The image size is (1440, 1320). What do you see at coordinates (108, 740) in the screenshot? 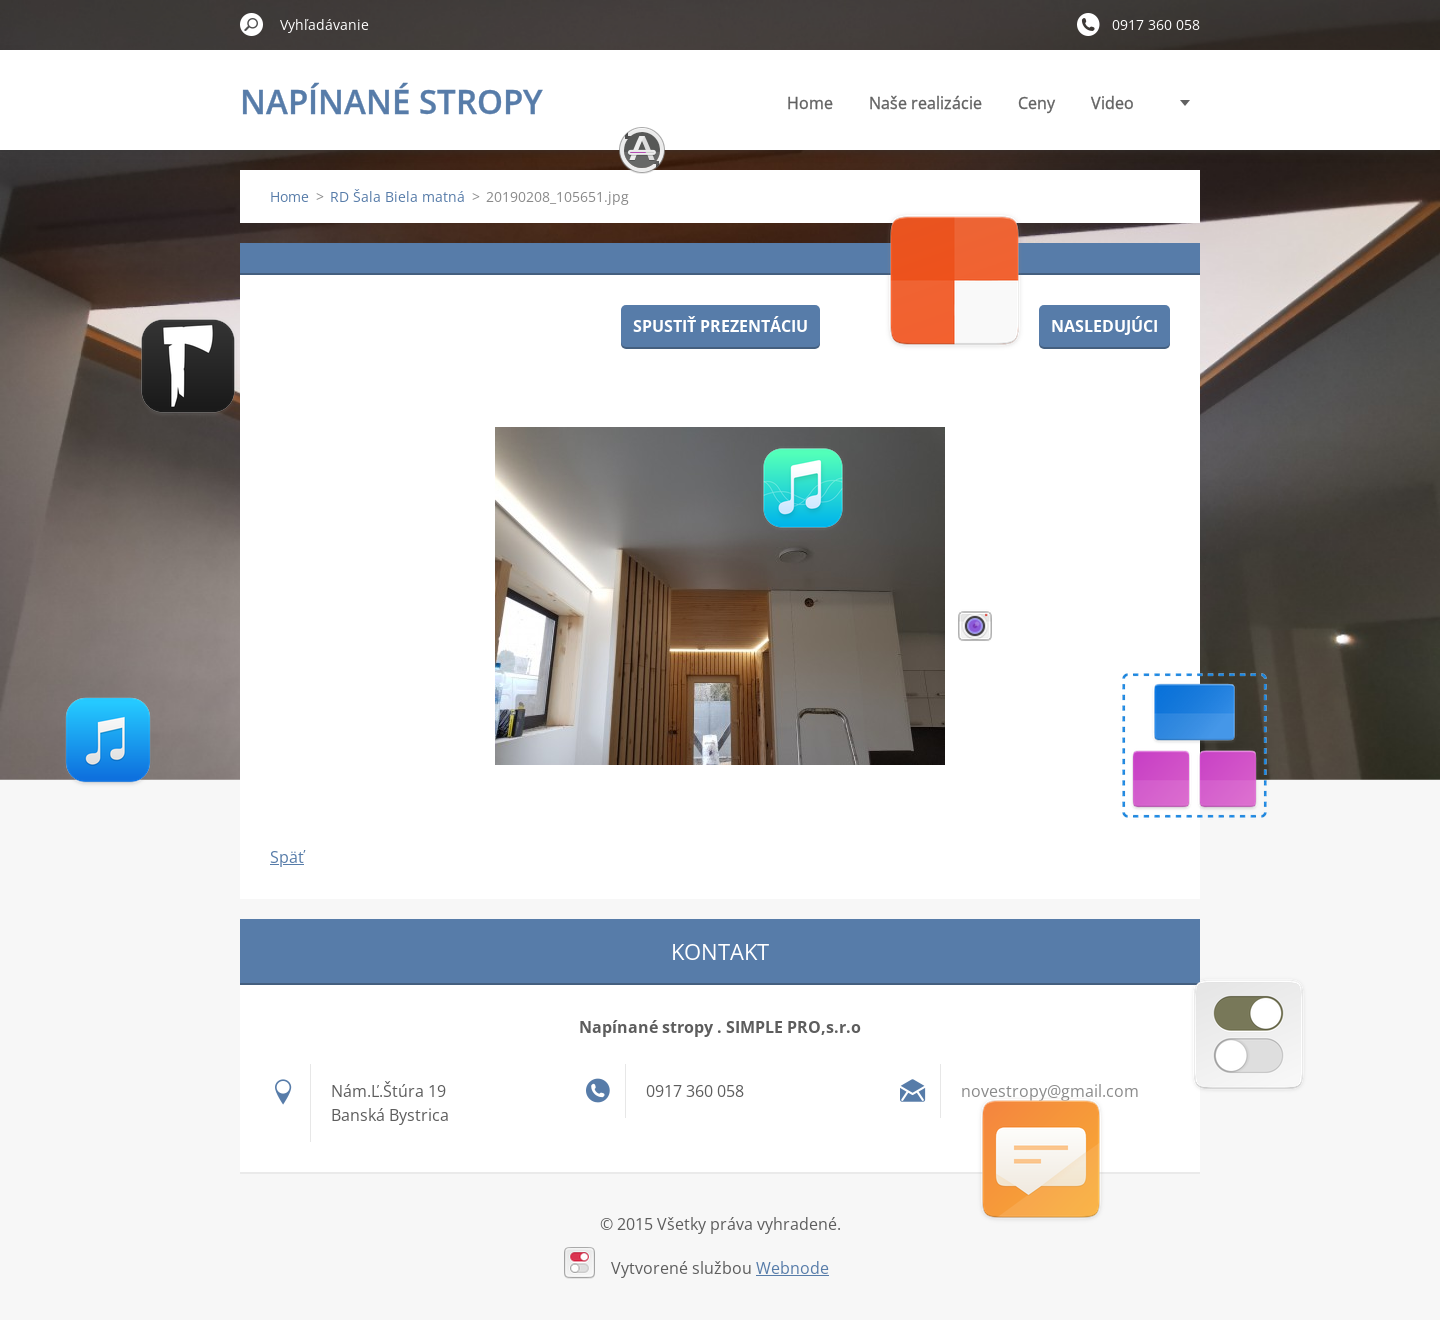
I see `open playmymusic app` at bounding box center [108, 740].